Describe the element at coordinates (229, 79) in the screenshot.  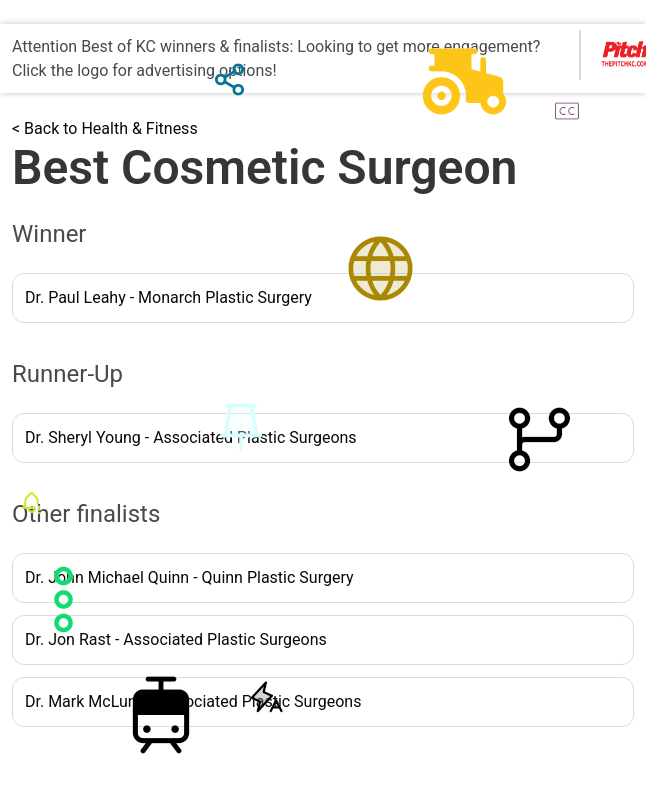
I see `share content with others` at that location.